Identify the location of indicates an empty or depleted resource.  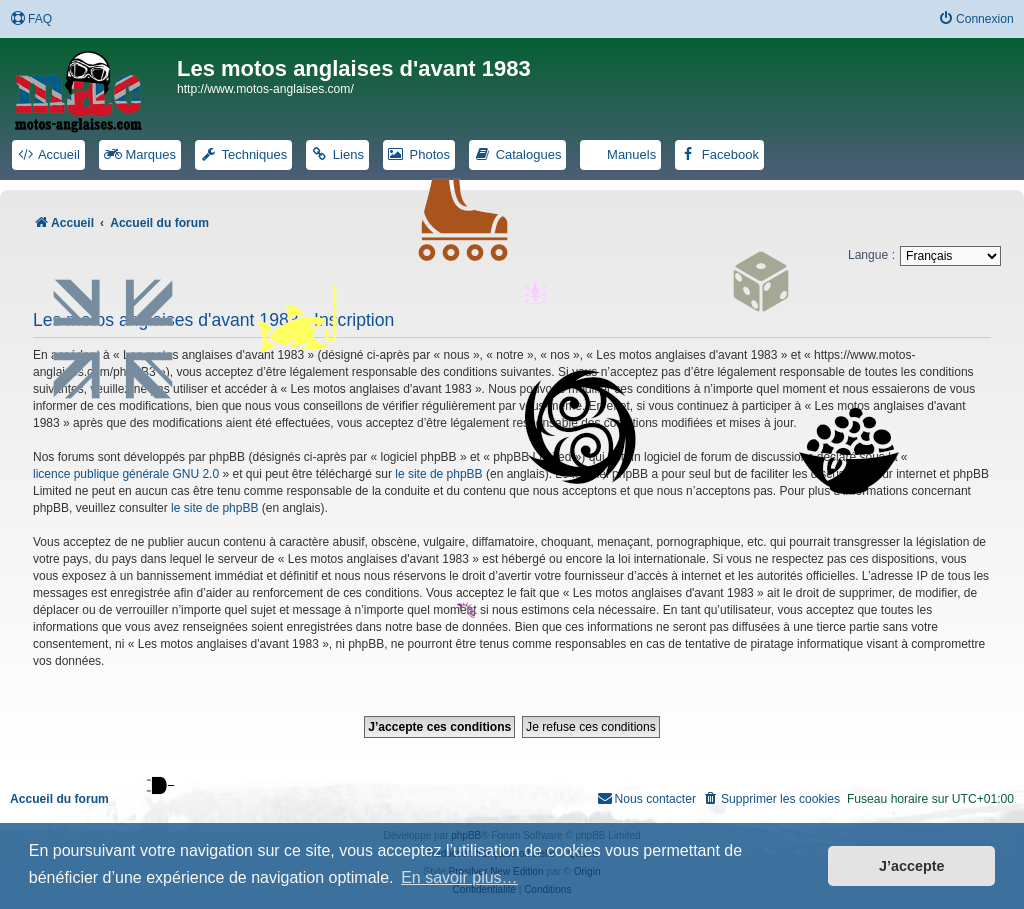
(466, 610).